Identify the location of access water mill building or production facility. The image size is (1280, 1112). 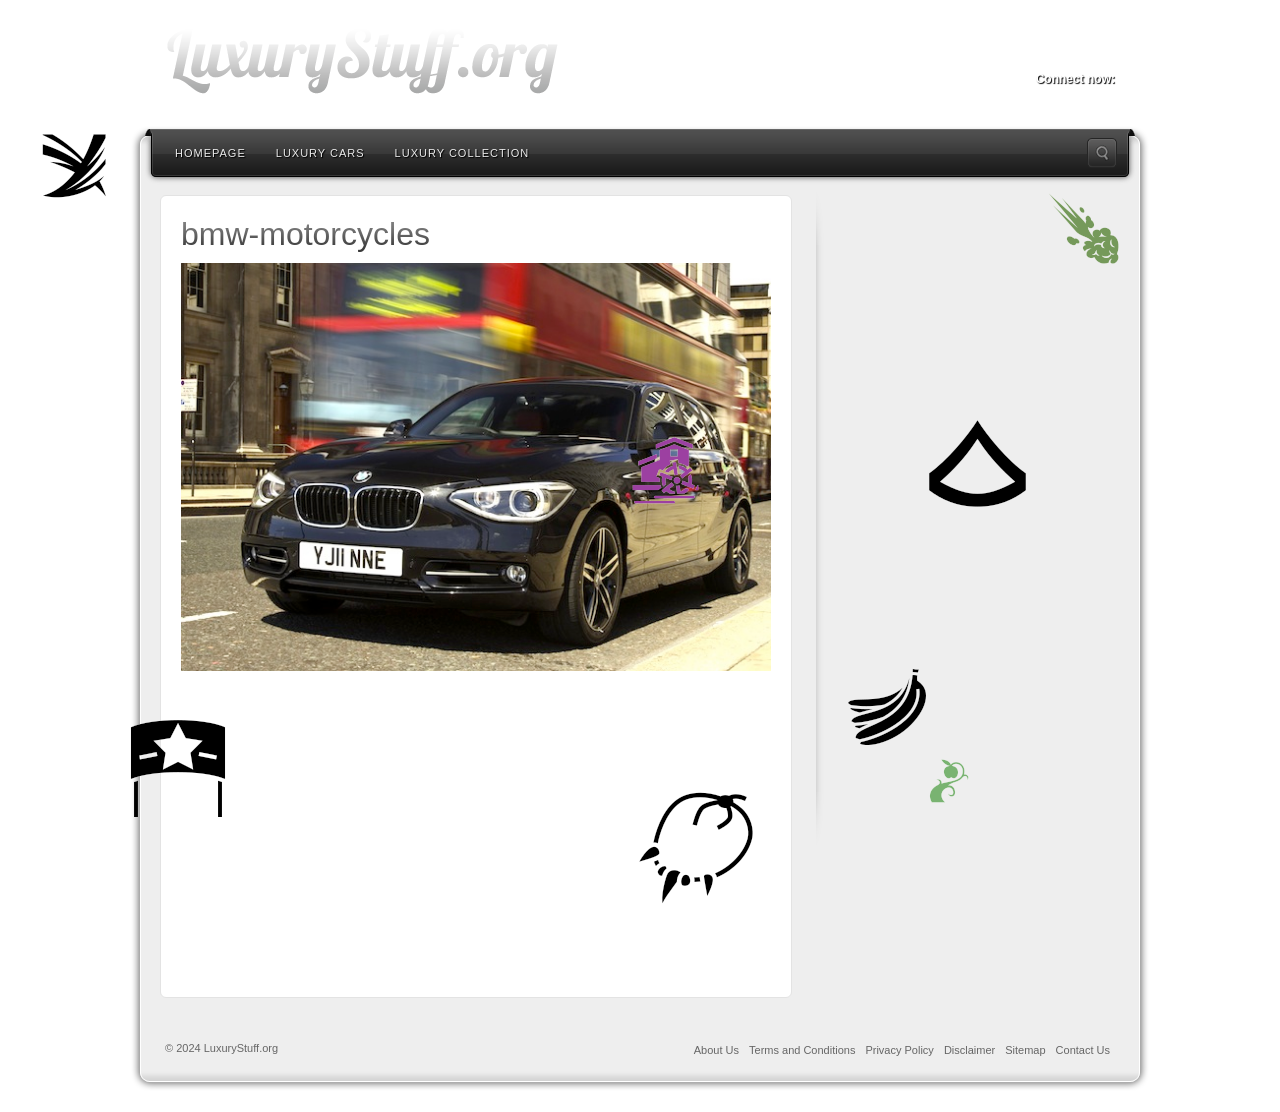
(665, 470).